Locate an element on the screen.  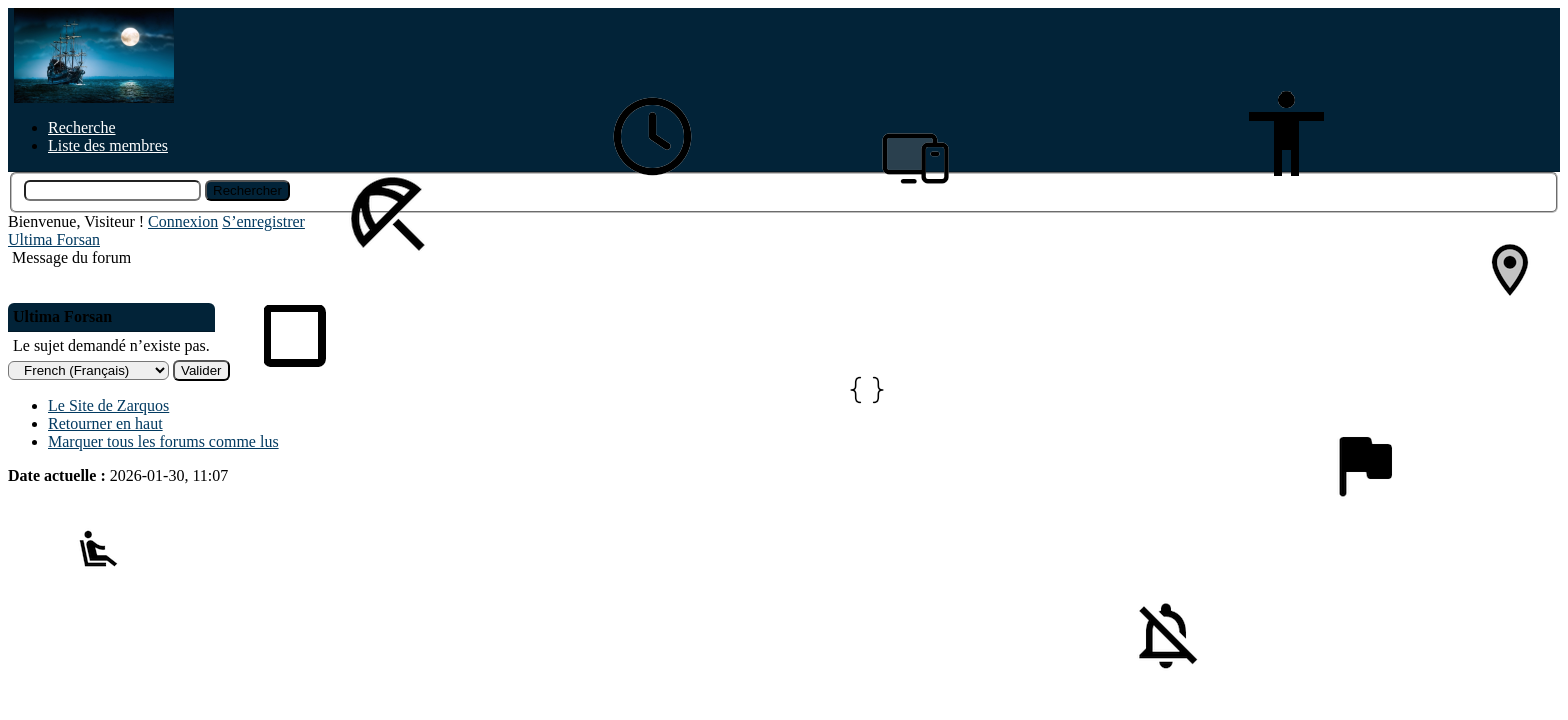
access accessibility settings is located at coordinates (1286, 133).